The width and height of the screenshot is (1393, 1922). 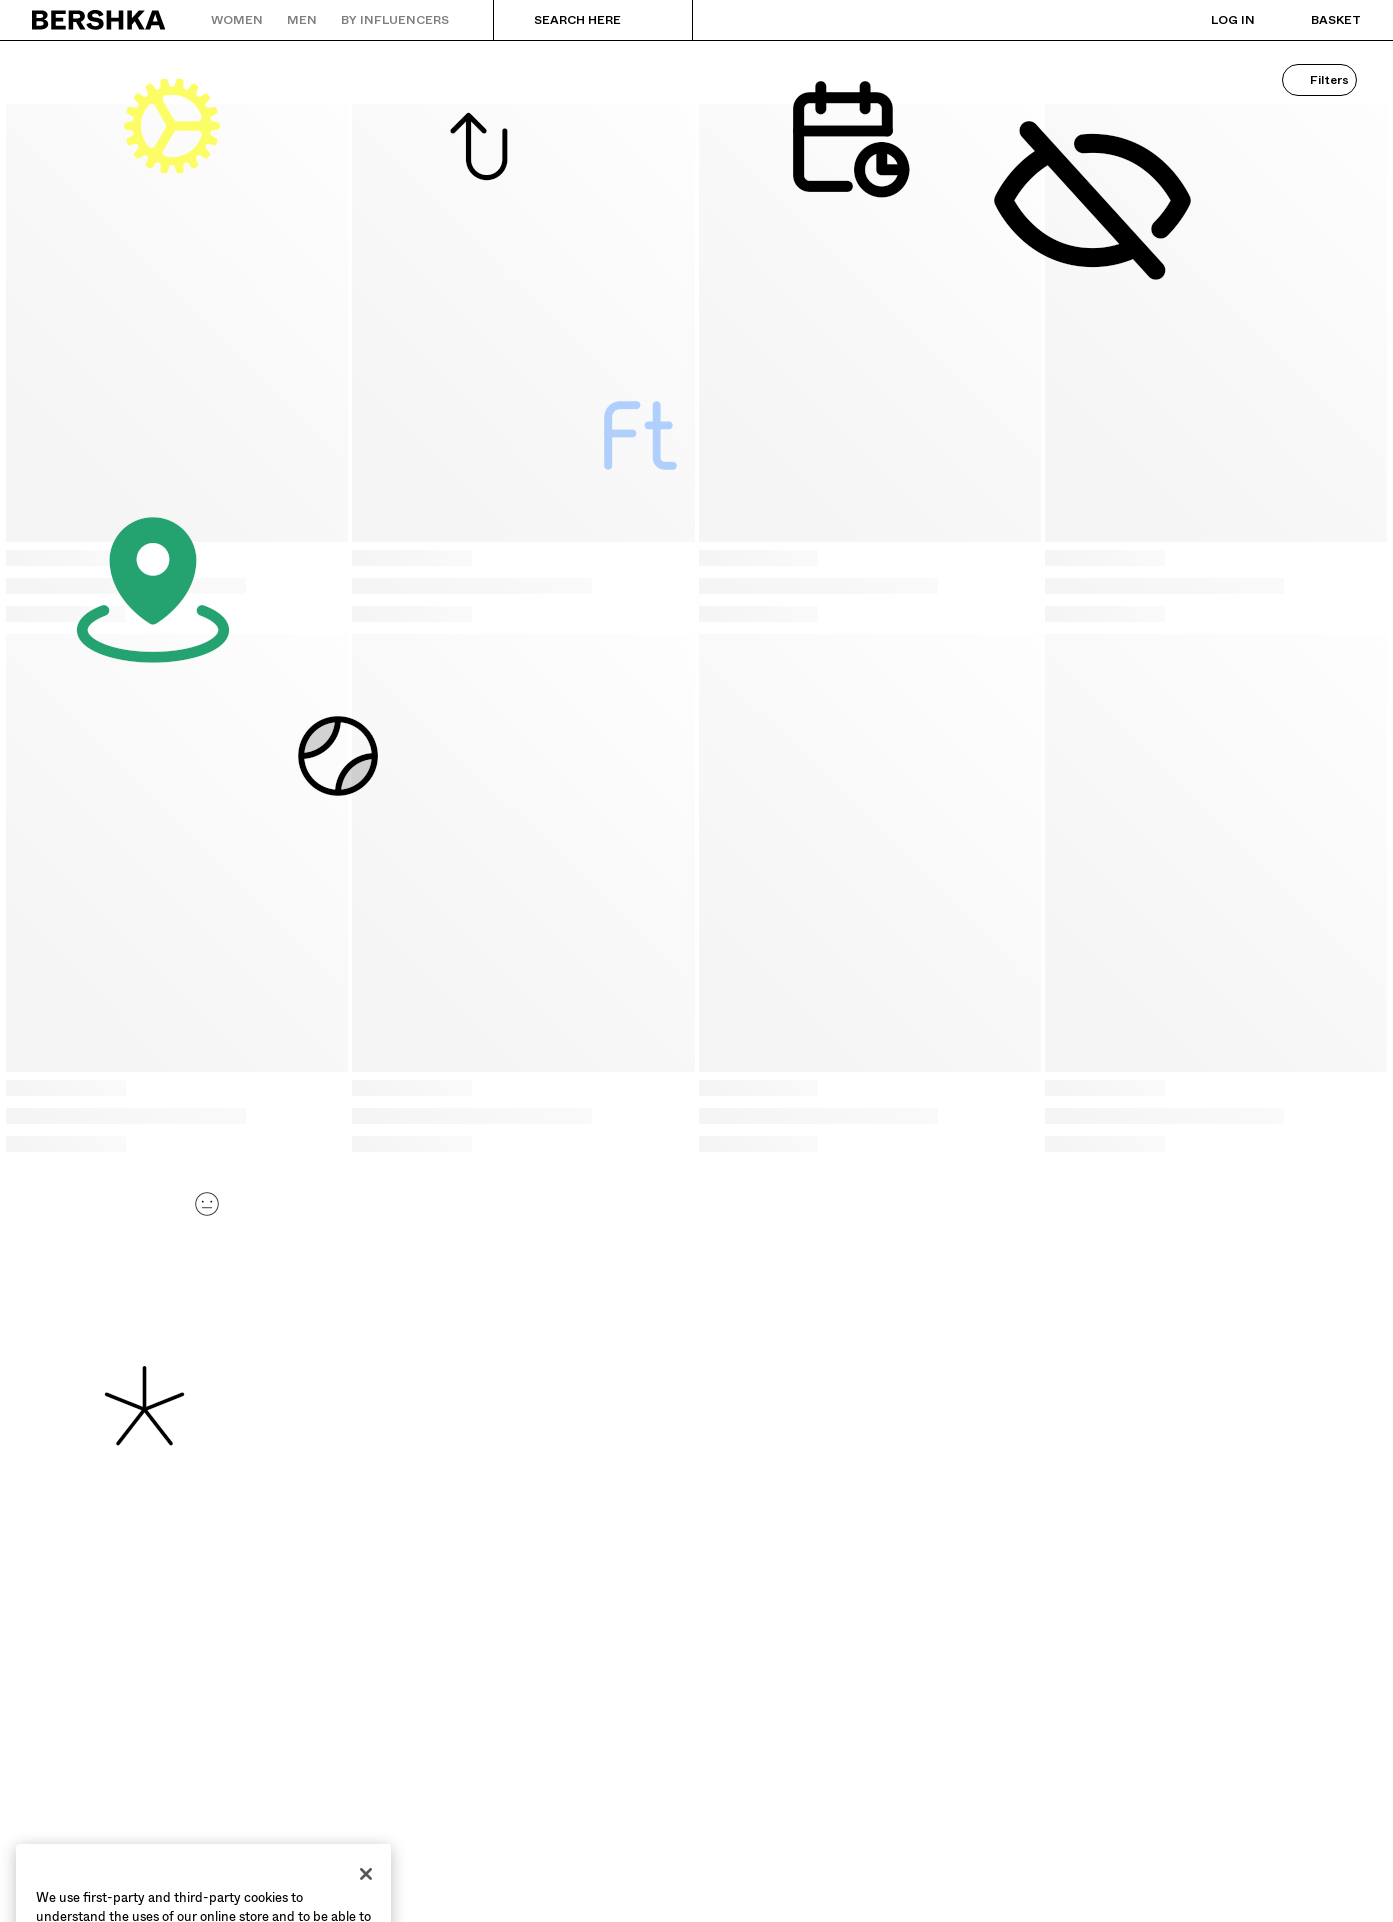 What do you see at coordinates (172, 126) in the screenshot?
I see `access settings` at bounding box center [172, 126].